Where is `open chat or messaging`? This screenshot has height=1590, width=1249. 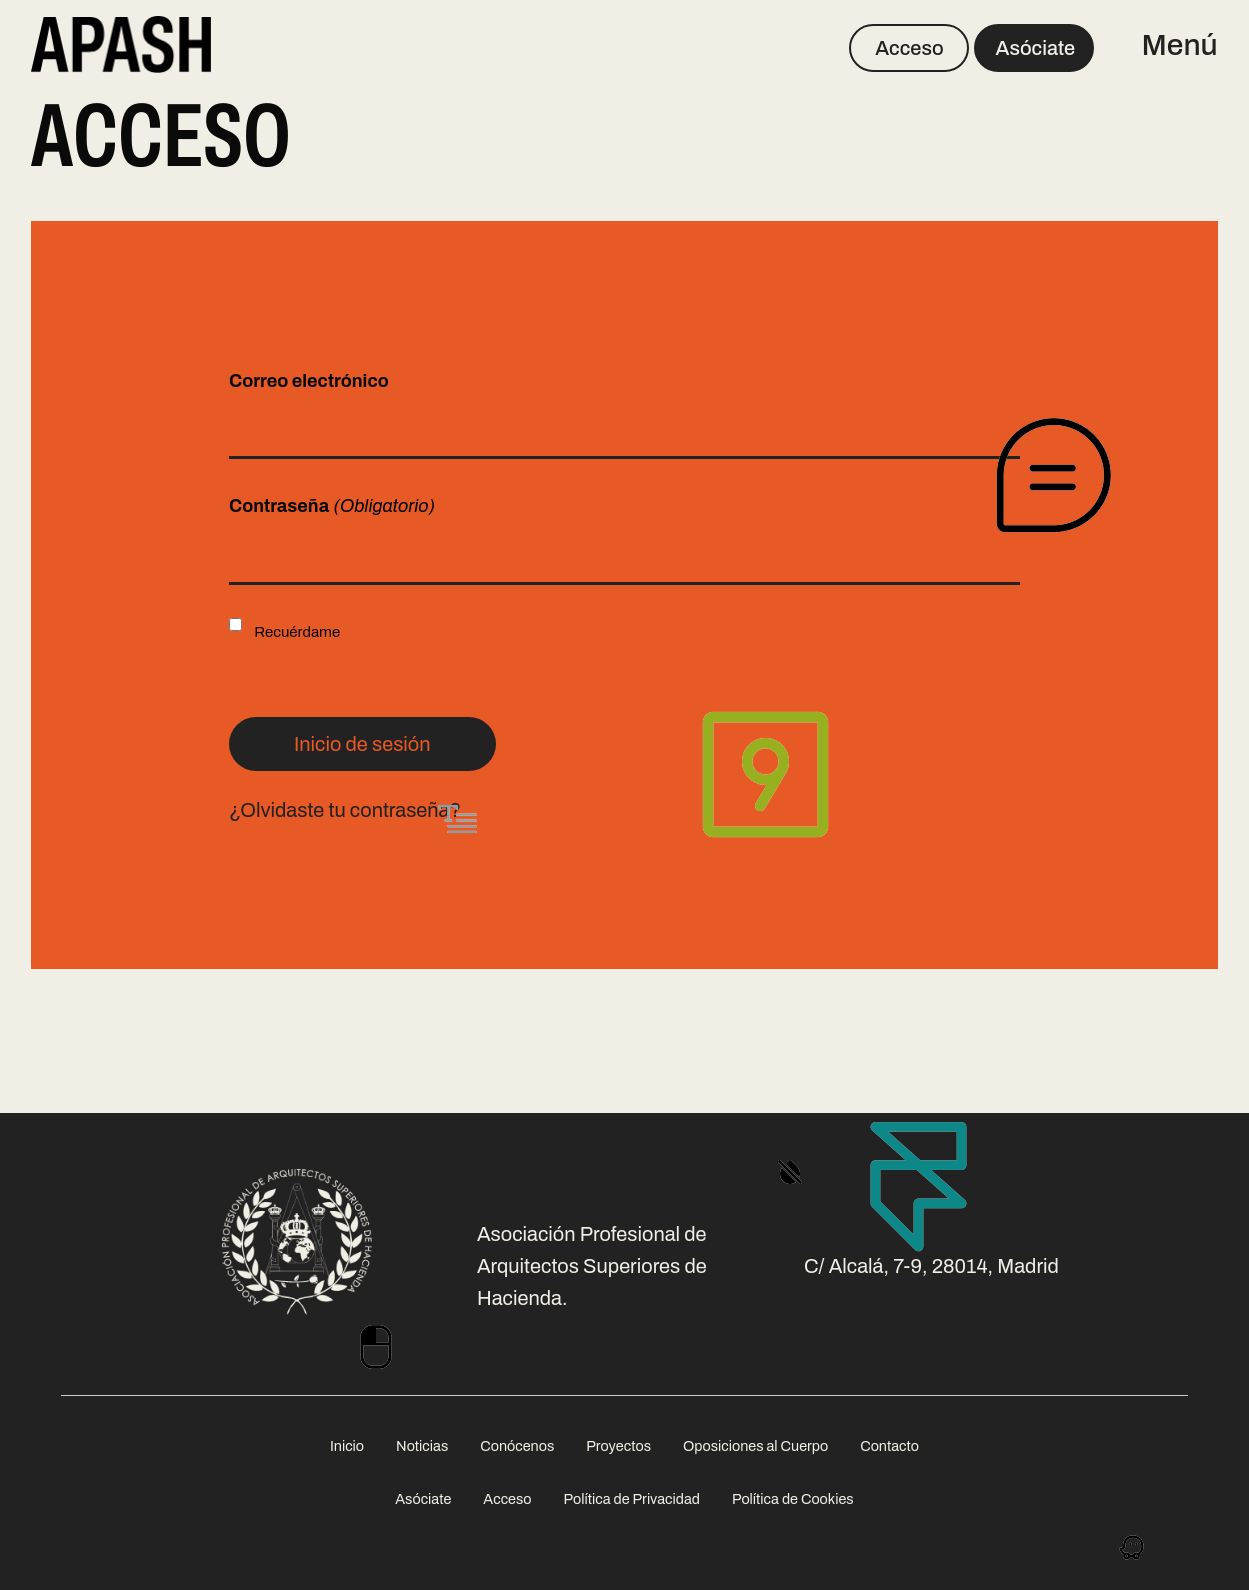
open chat or messaging is located at coordinates (1051, 477).